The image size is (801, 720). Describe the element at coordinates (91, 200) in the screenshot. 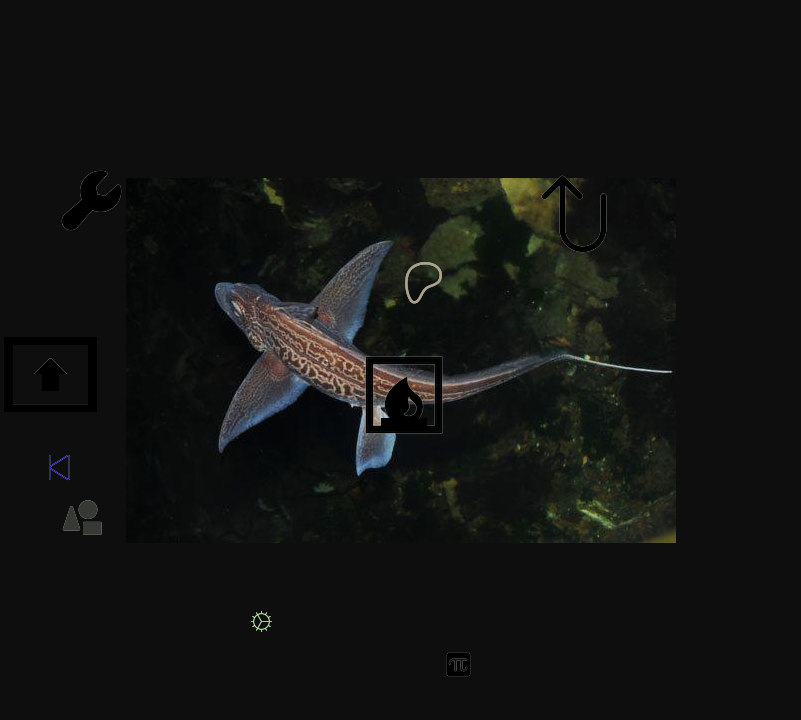

I see `access settings or preferences` at that location.